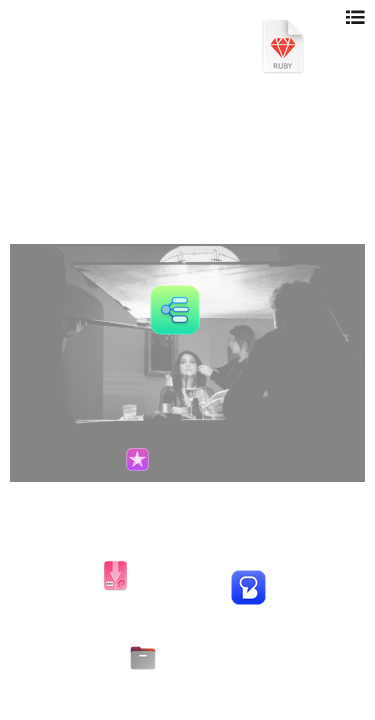 The width and height of the screenshot is (375, 720). Describe the element at coordinates (248, 587) in the screenshot. I see `open beeper messaging app` at that location.